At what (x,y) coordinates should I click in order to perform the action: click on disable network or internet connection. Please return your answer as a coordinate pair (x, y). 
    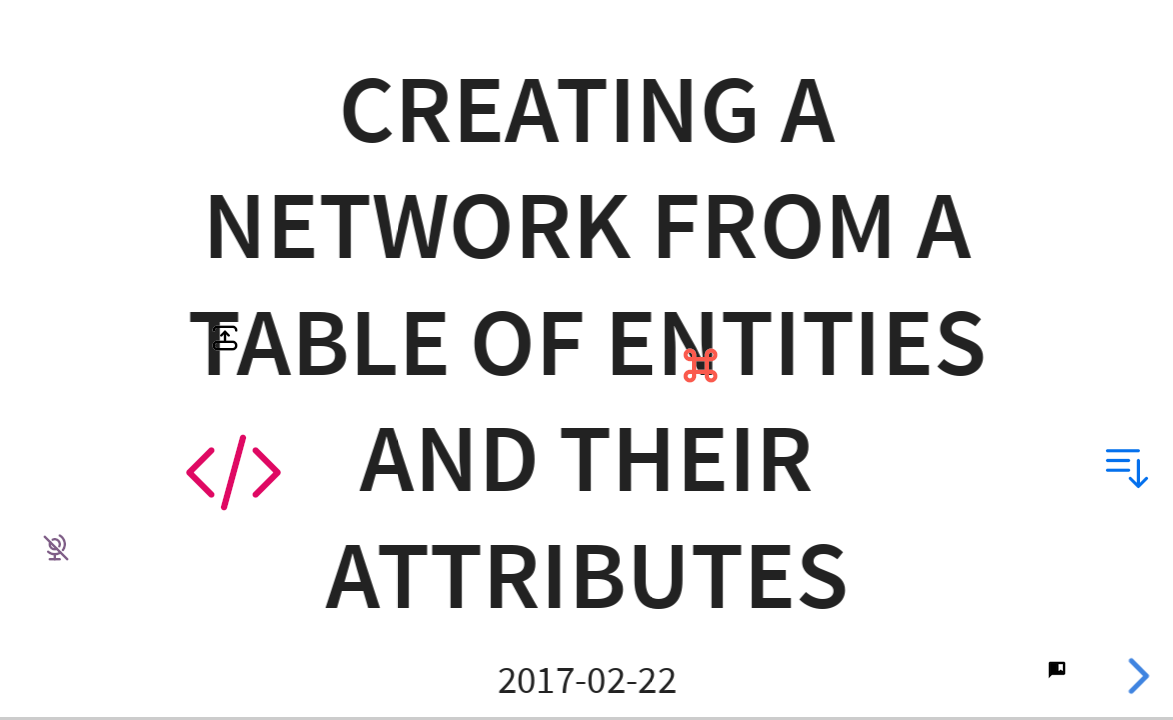
    Looking at the image, I should click on (56, 548).